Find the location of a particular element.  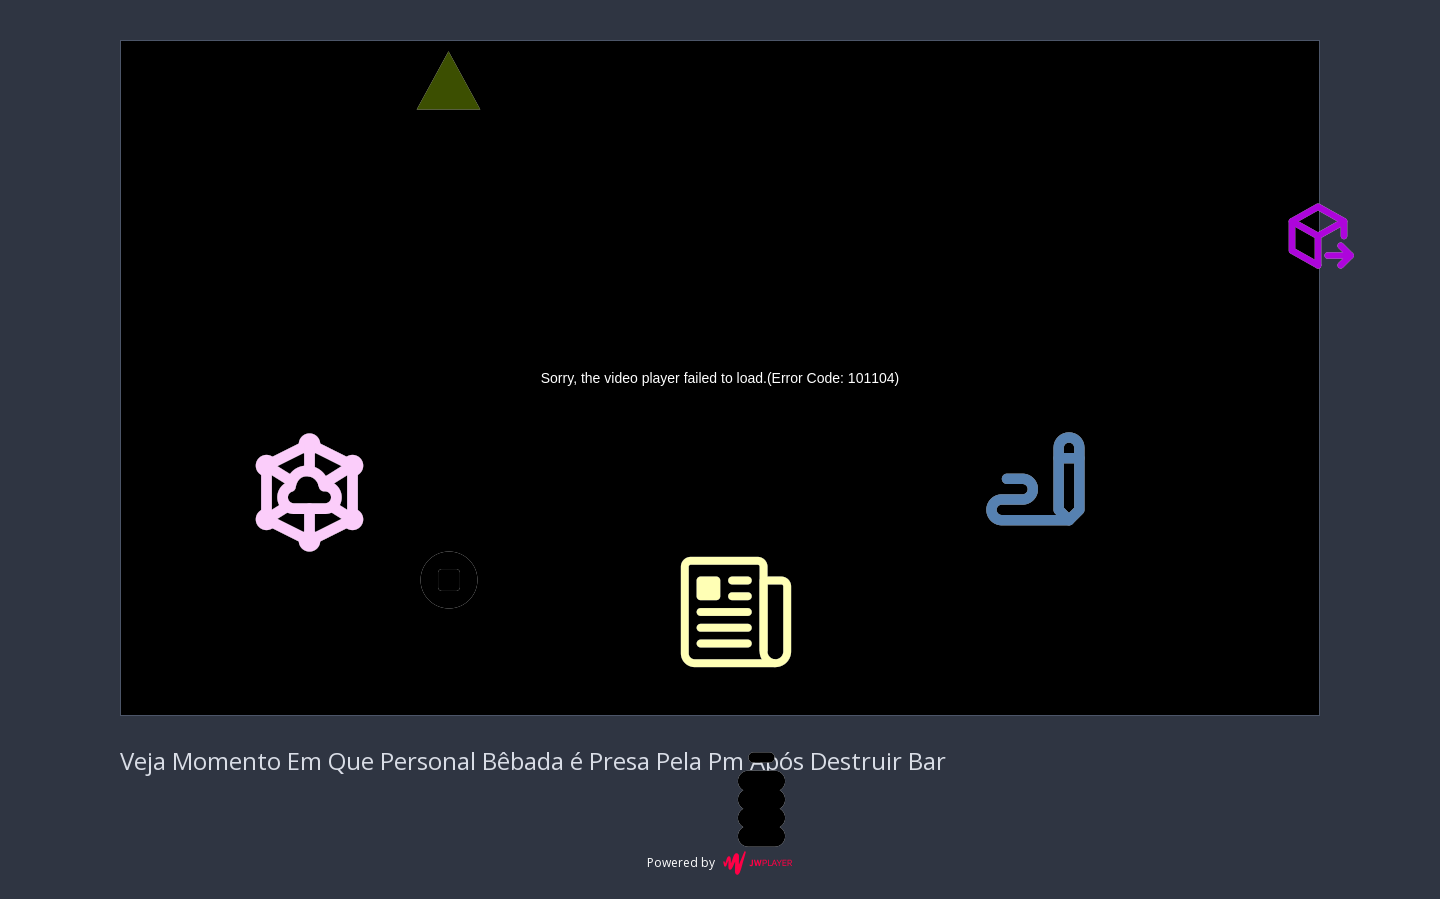

stop media playback is located at coordinates (449, 580).